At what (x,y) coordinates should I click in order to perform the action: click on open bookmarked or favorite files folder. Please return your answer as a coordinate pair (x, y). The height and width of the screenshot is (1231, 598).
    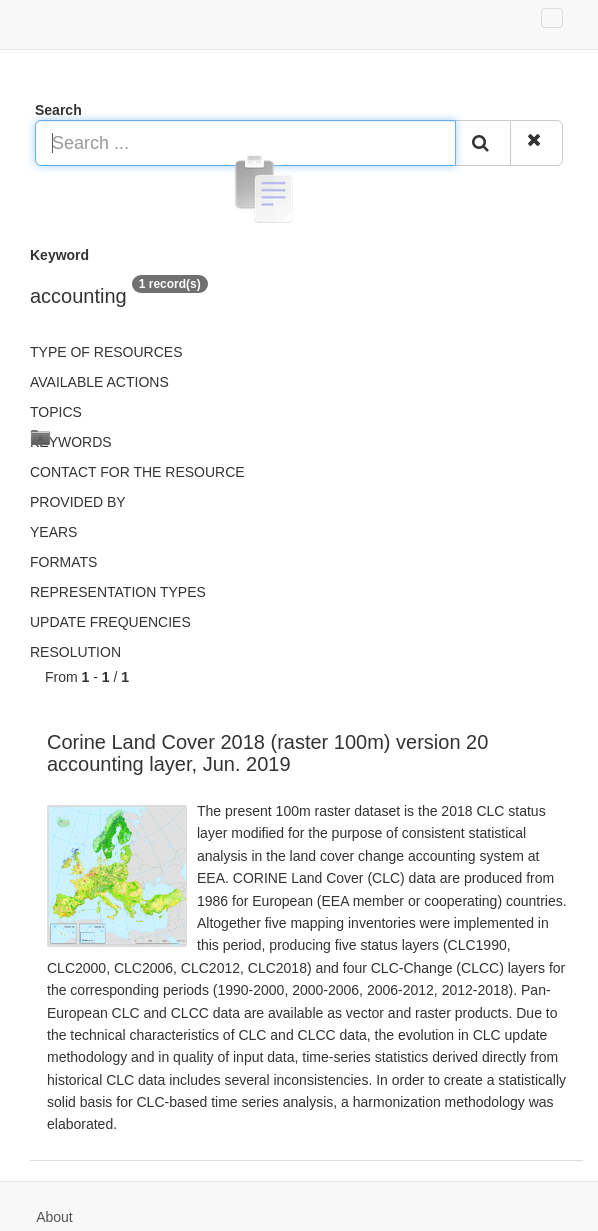
    Looking at the image, I should click on (40, 437).